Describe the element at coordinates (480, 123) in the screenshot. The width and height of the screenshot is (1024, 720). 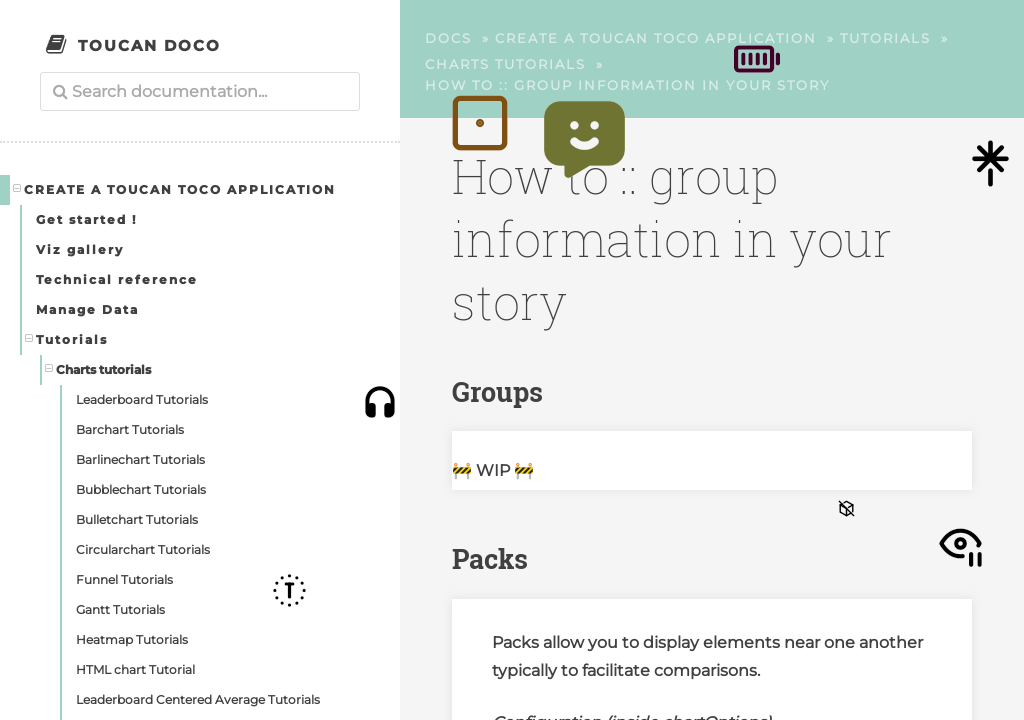
I see `roll the dice or generate a random result` at that location.